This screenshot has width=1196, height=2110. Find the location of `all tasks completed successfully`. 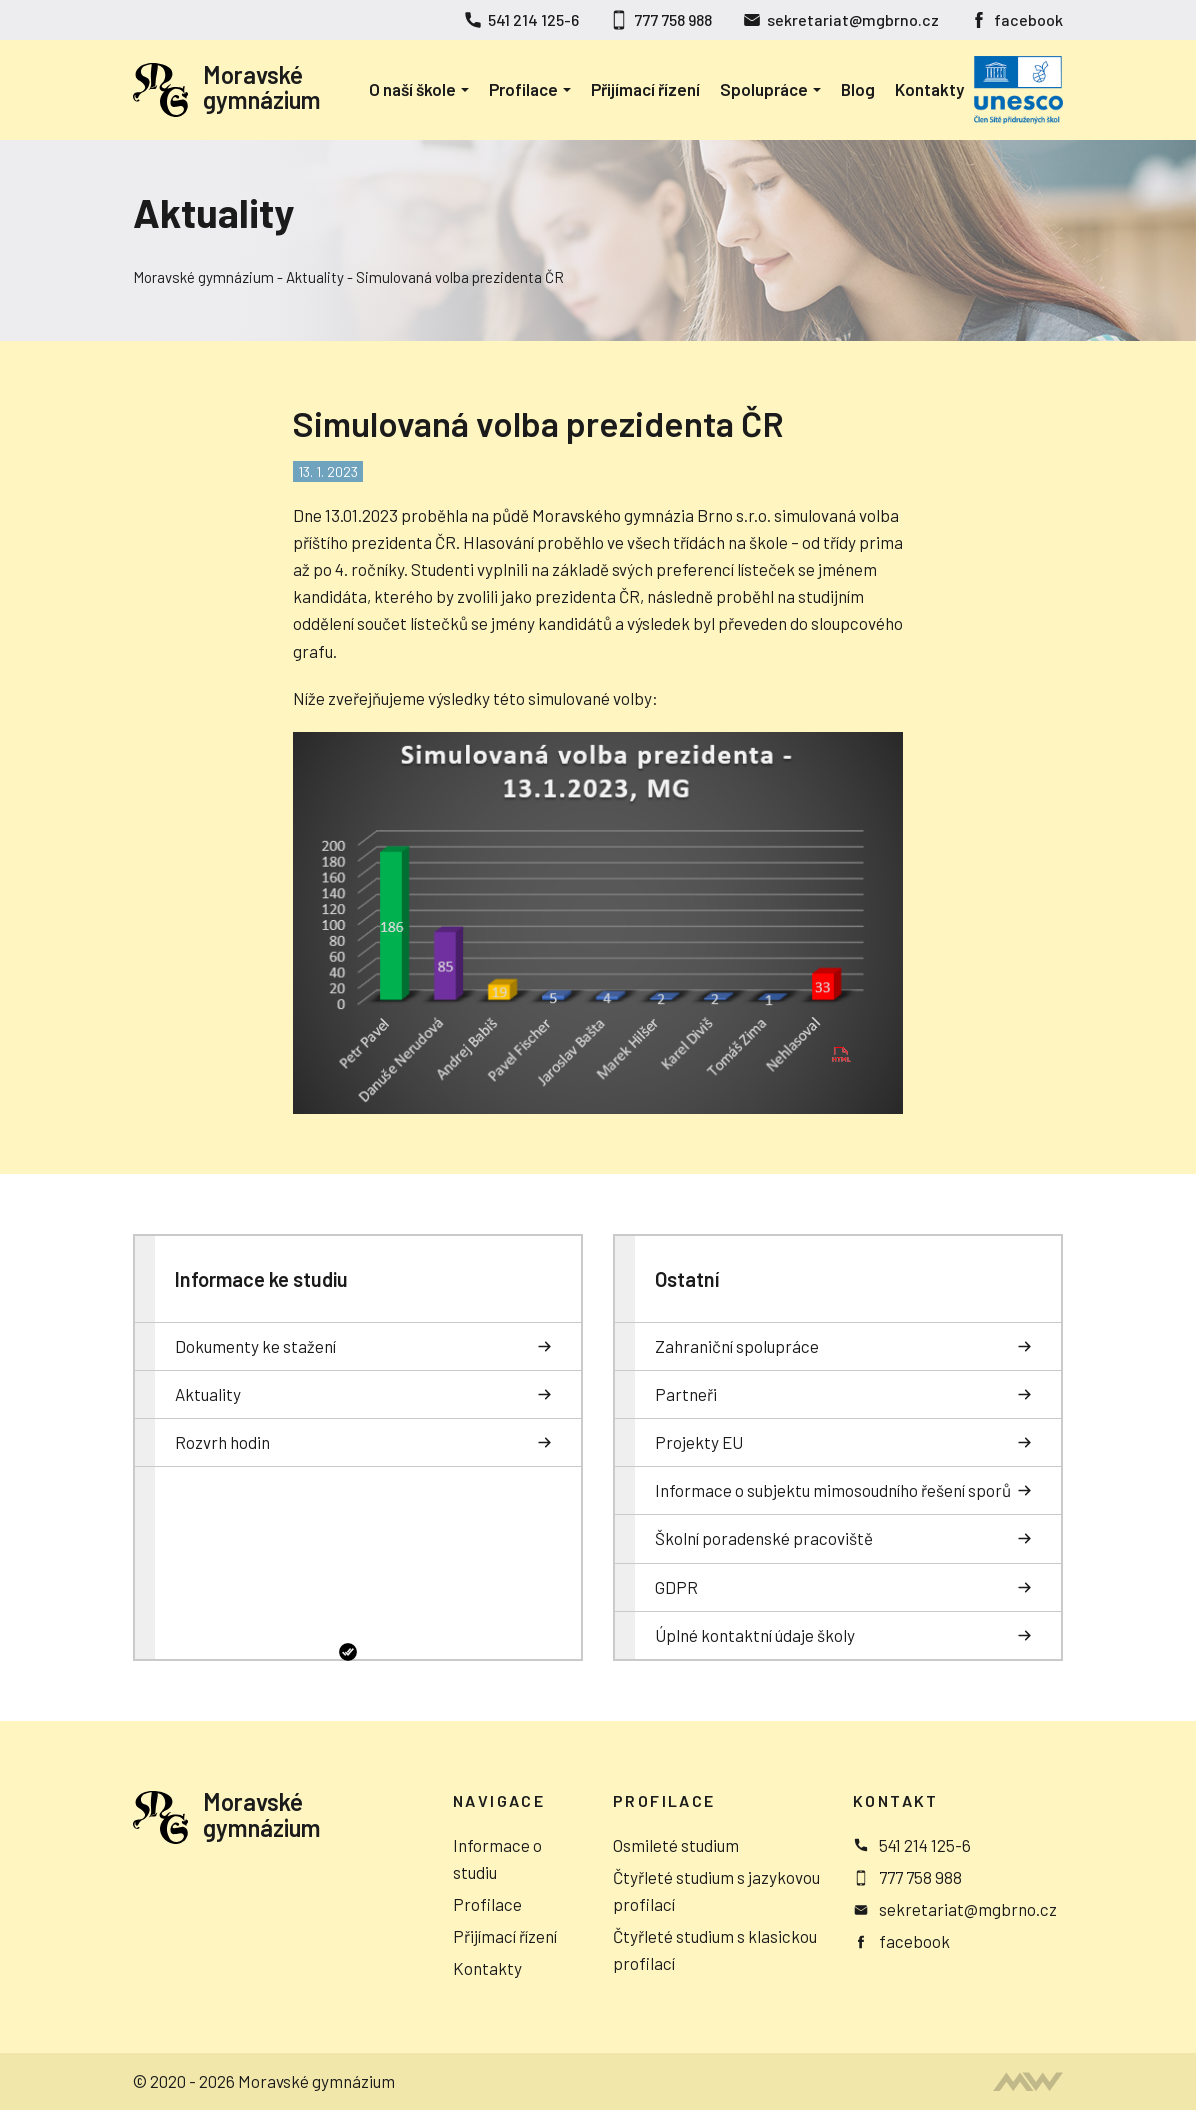

all tasks completed successfully is located at coordinates (348, 1652).